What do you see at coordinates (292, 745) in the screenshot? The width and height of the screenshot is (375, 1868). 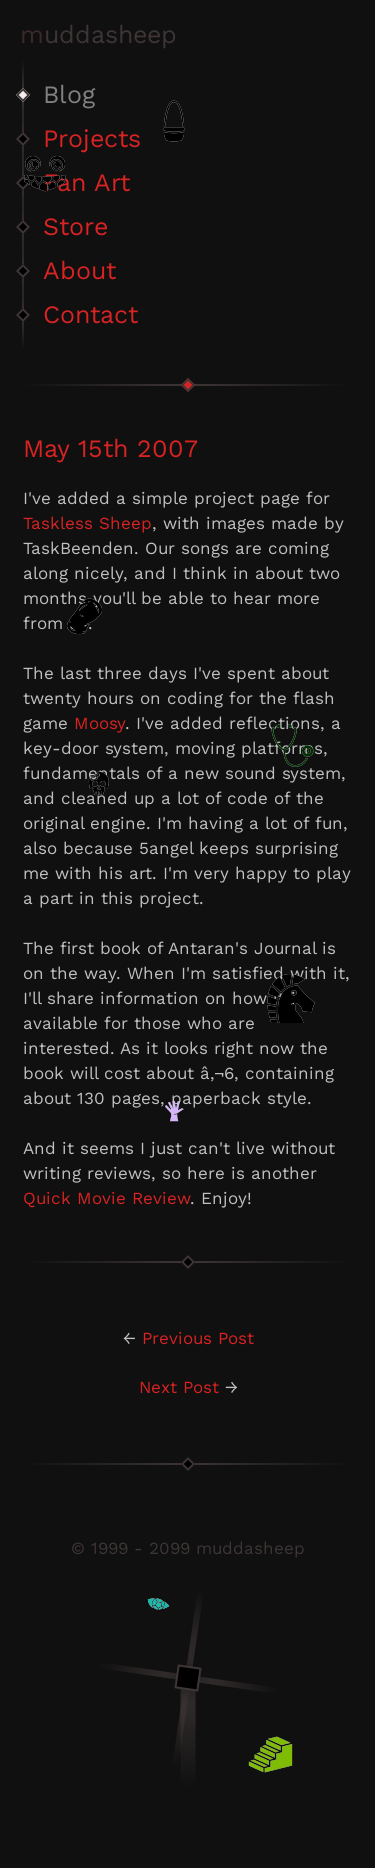 I see `access health or medical features` at bounding box center [292, 745].